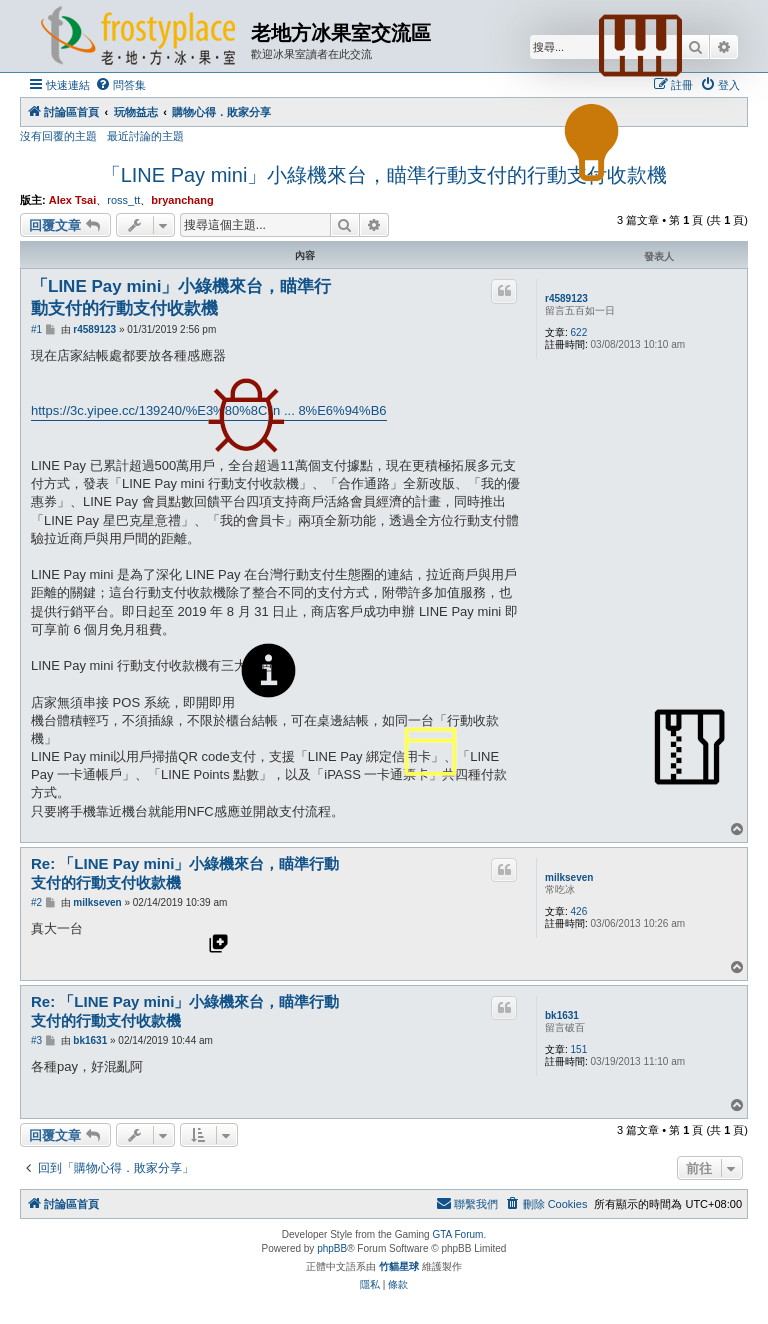 The image size is (768, 1324). I want to click on view a suggestion or tip, so click(588, 145).